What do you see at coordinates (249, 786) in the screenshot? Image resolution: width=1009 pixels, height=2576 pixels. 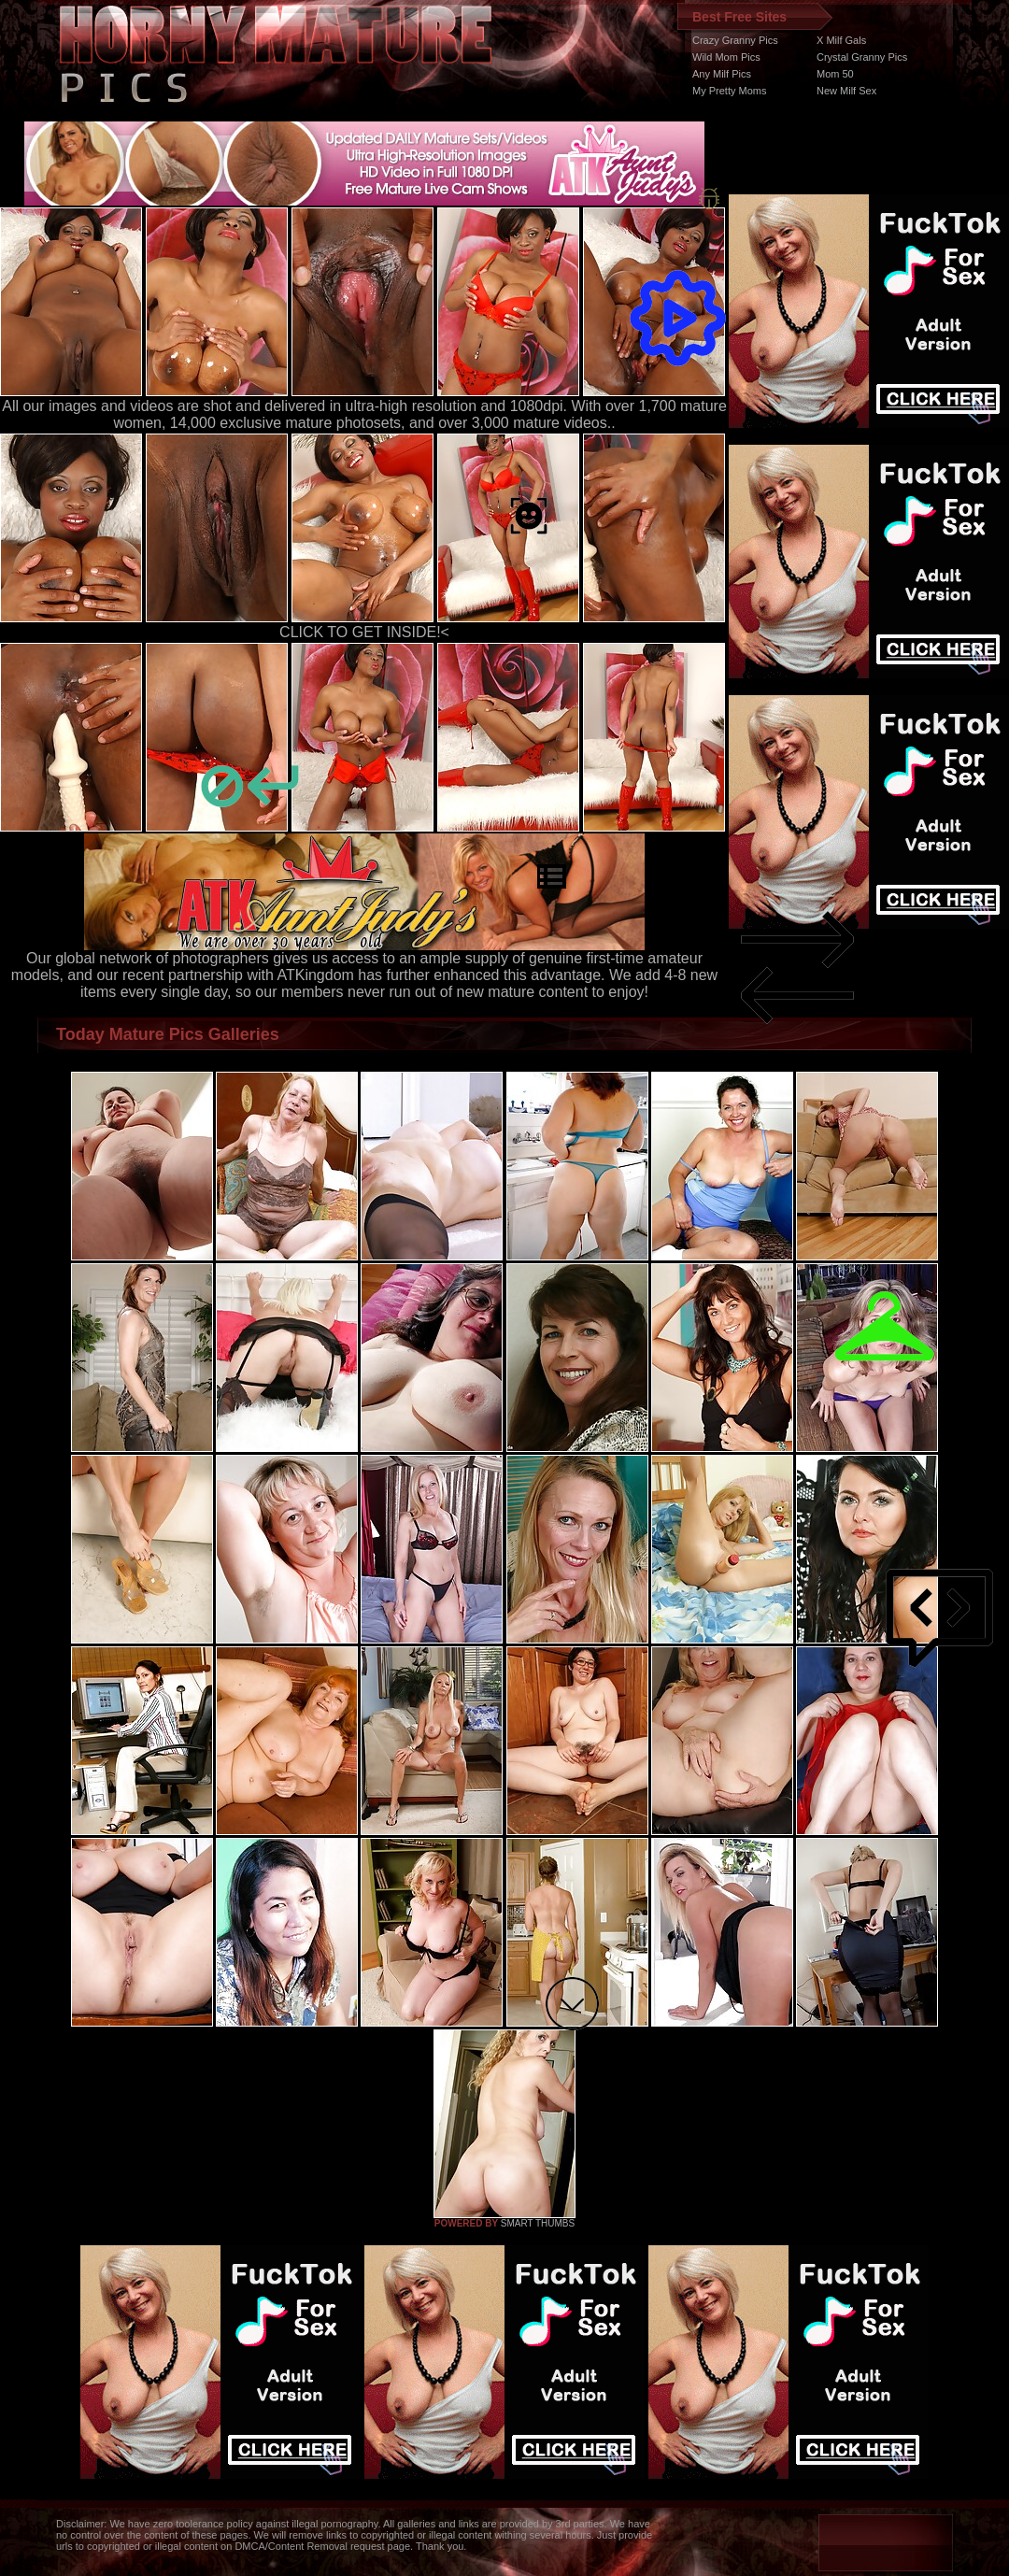 I see `disable automatic line wrapping in editor` at bounding box center [249, 786].